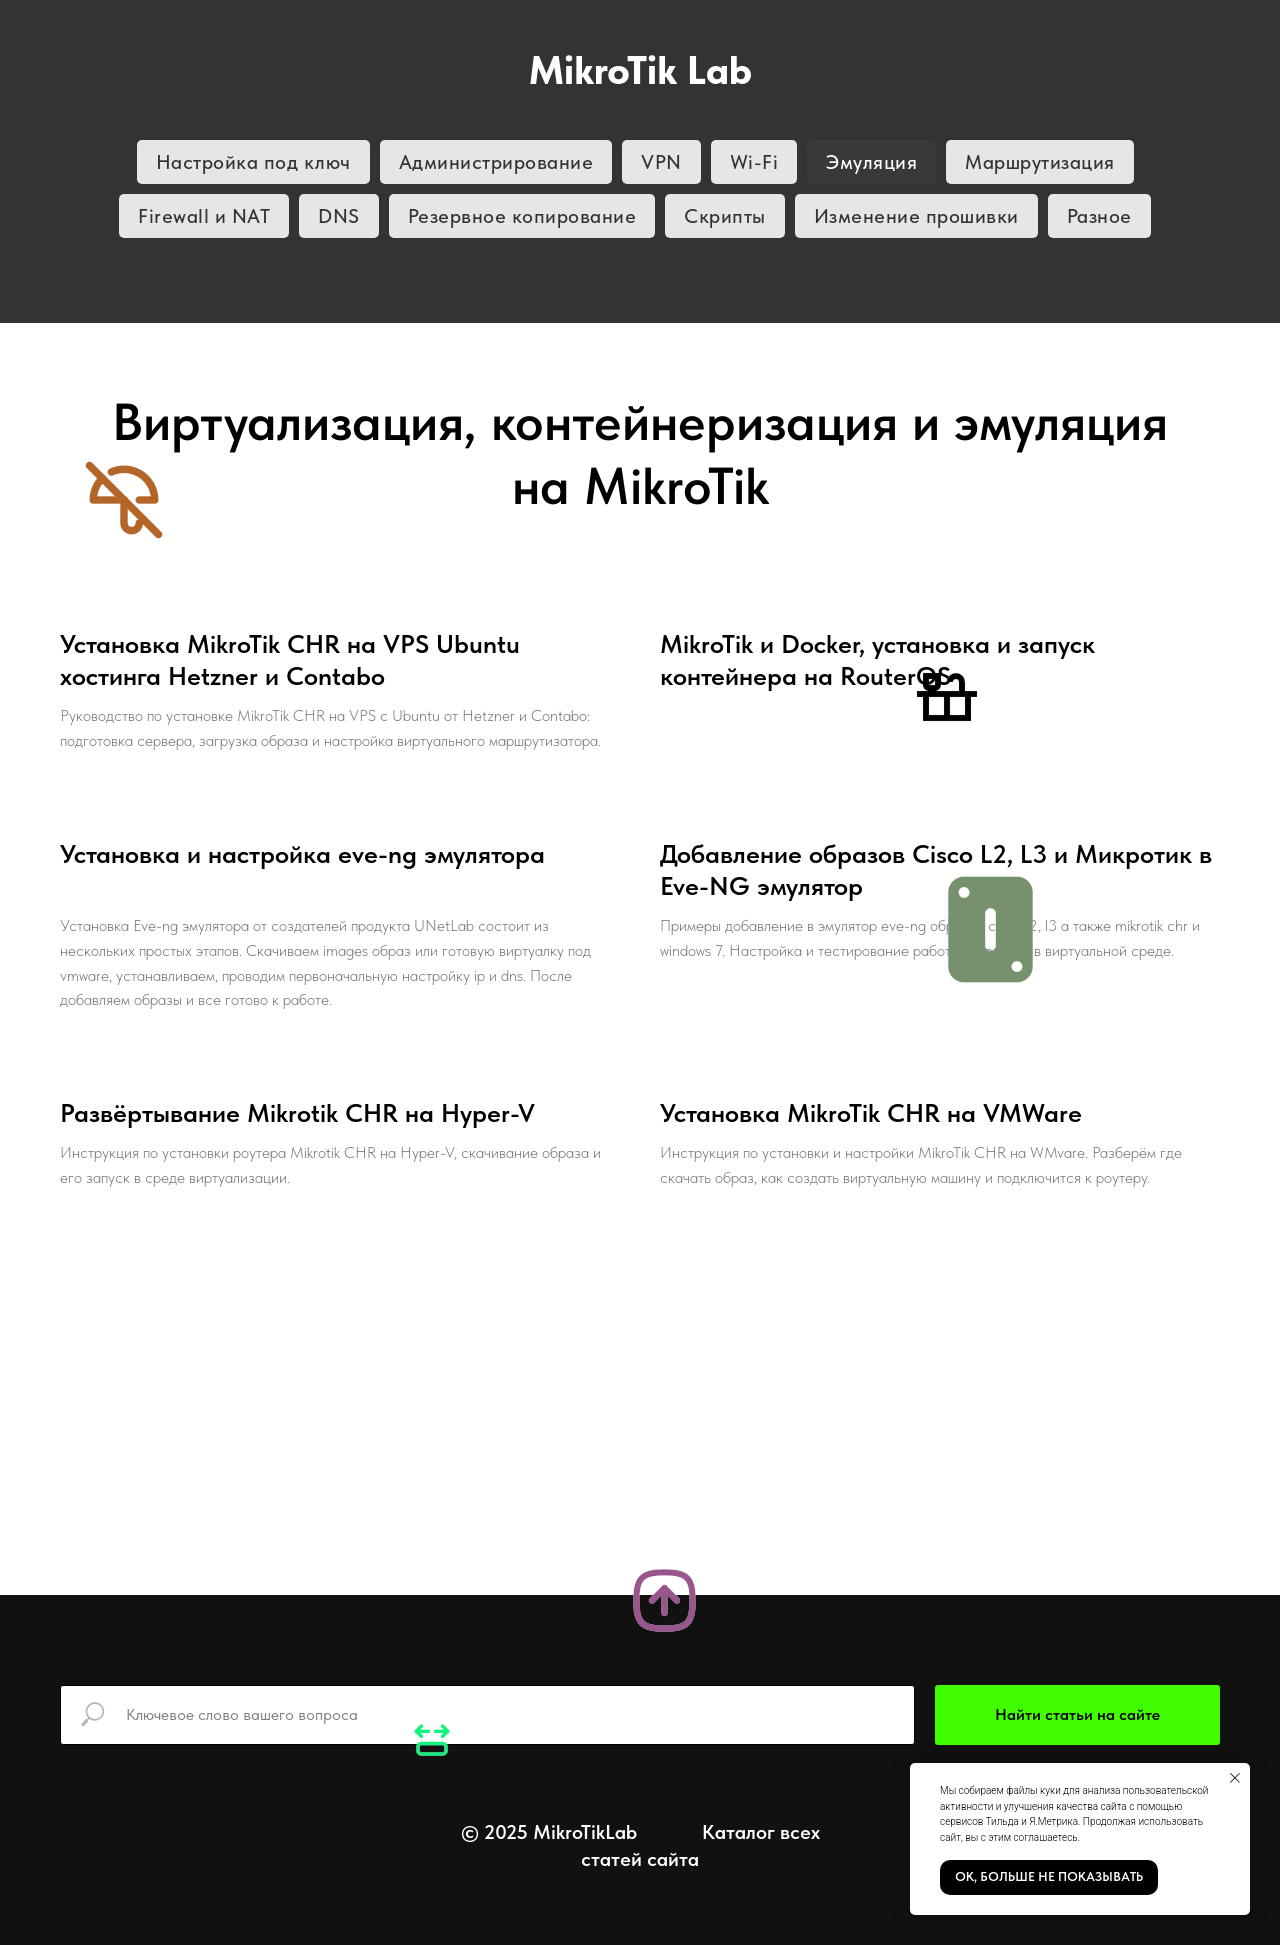 Image resolution: width=1280 pixels, height=1945 pixels. I want to click on ace of clubs playing card, so click(990, 929).